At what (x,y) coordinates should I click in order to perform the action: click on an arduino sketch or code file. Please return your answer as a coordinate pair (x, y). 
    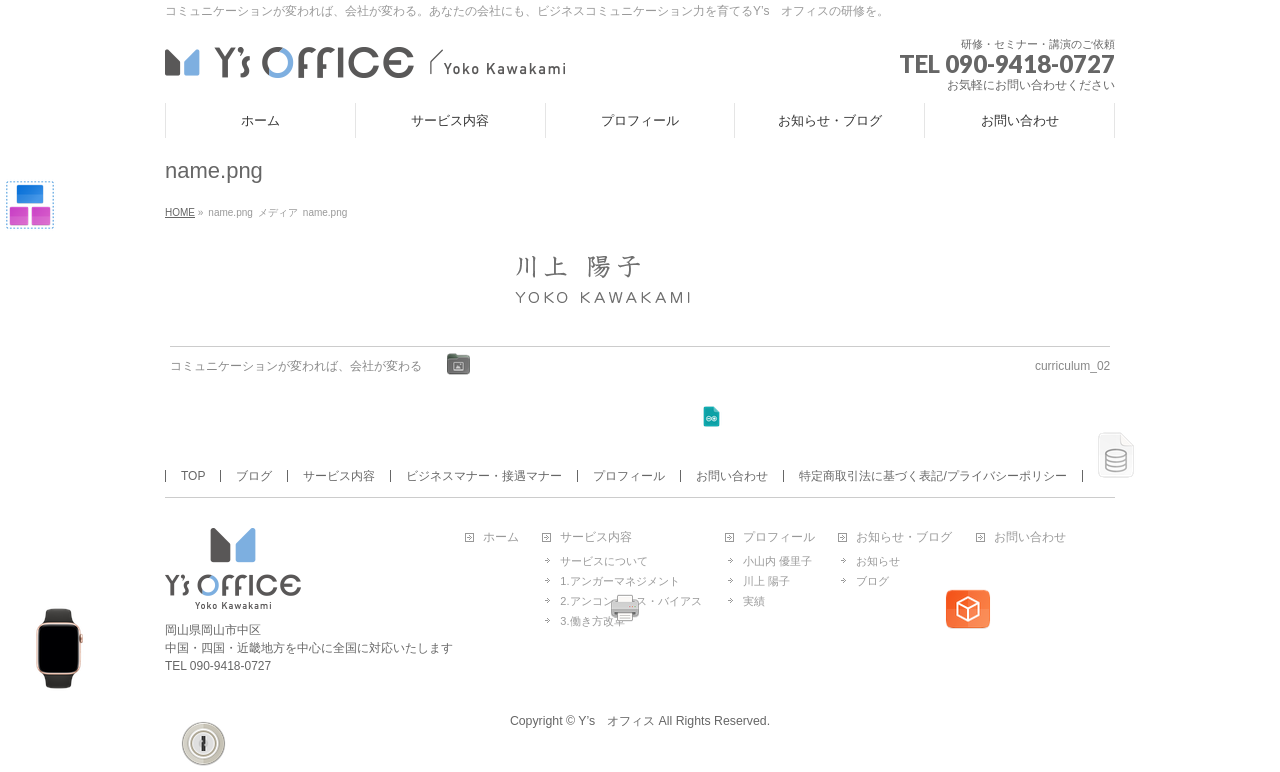
    Looking at the image, I should click on (711, 416).